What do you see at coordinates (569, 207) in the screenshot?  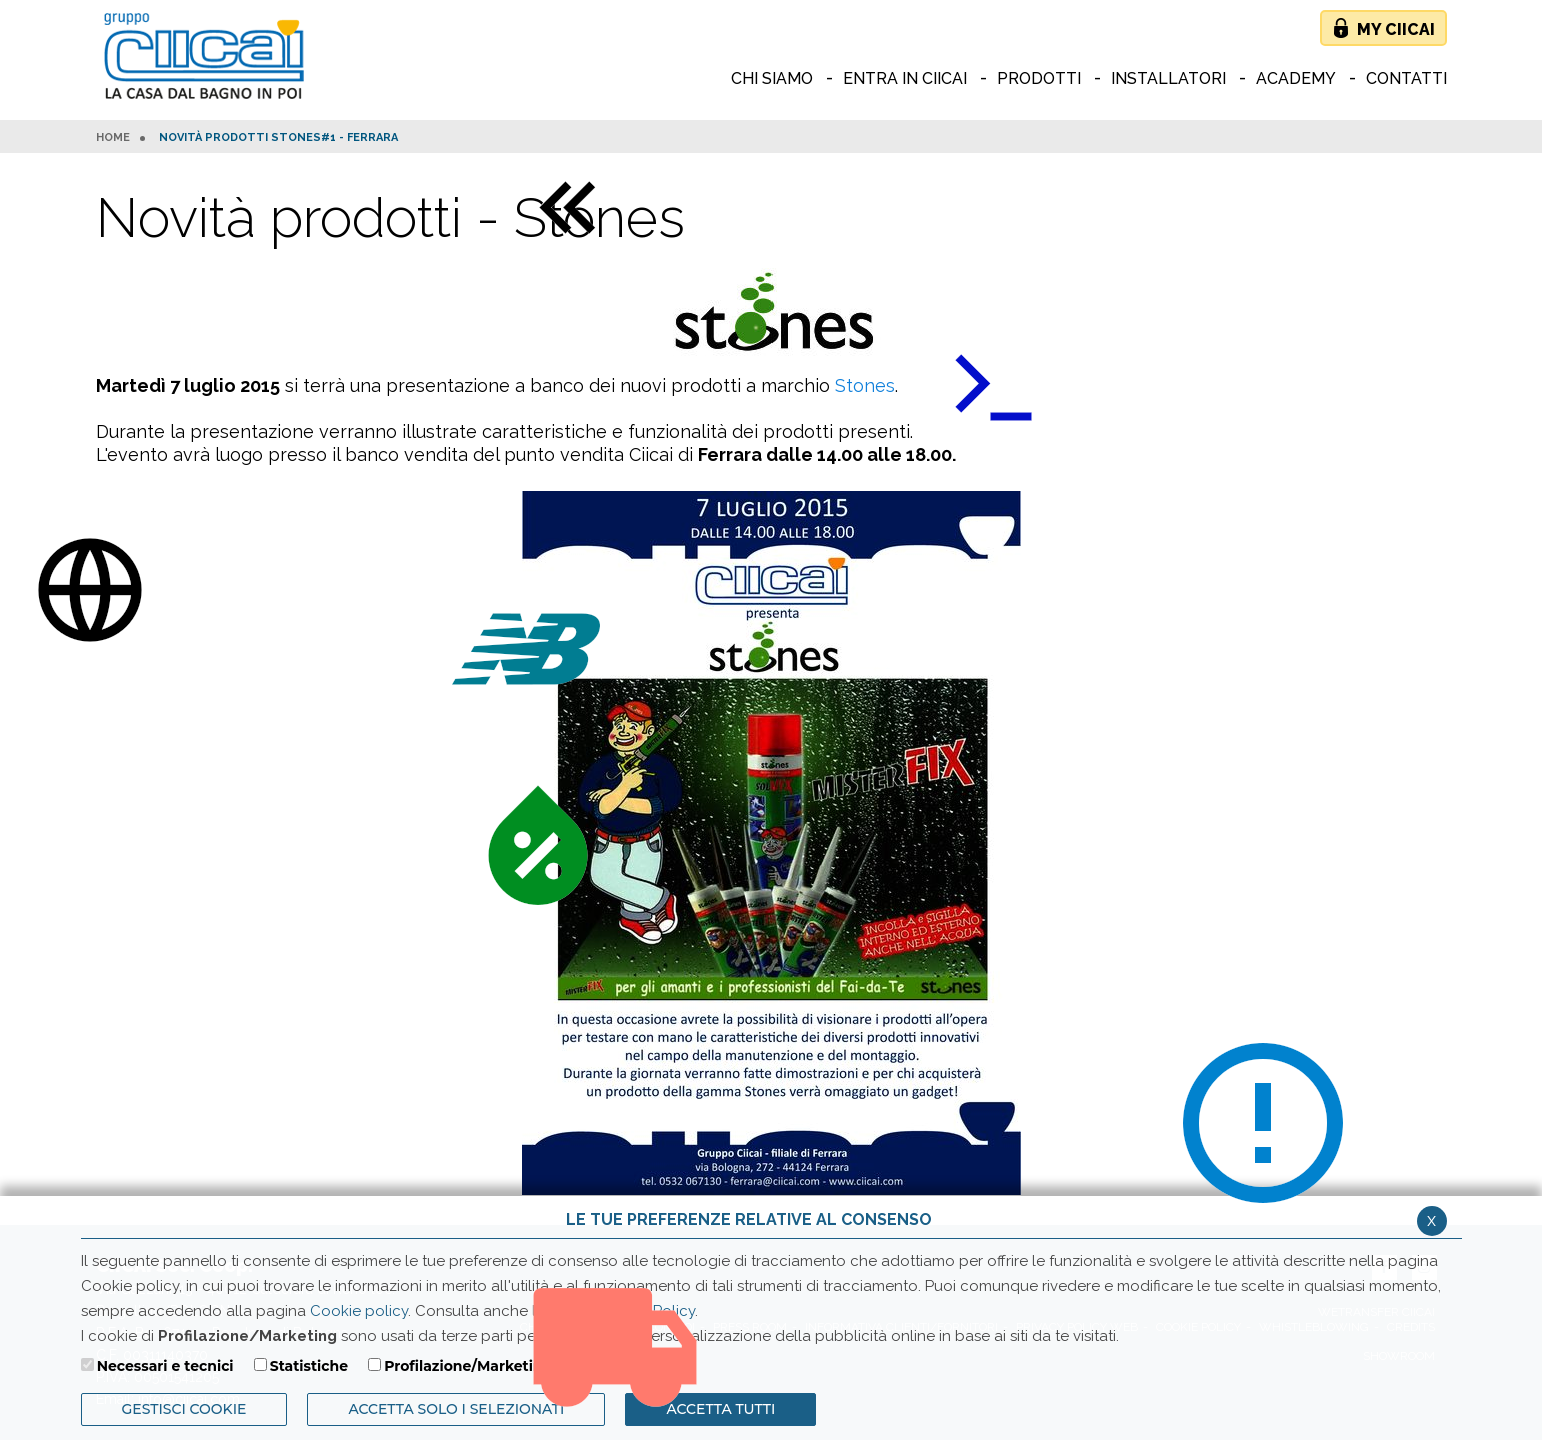 I see `go back to the previous section` at bounding box center [569, 207].